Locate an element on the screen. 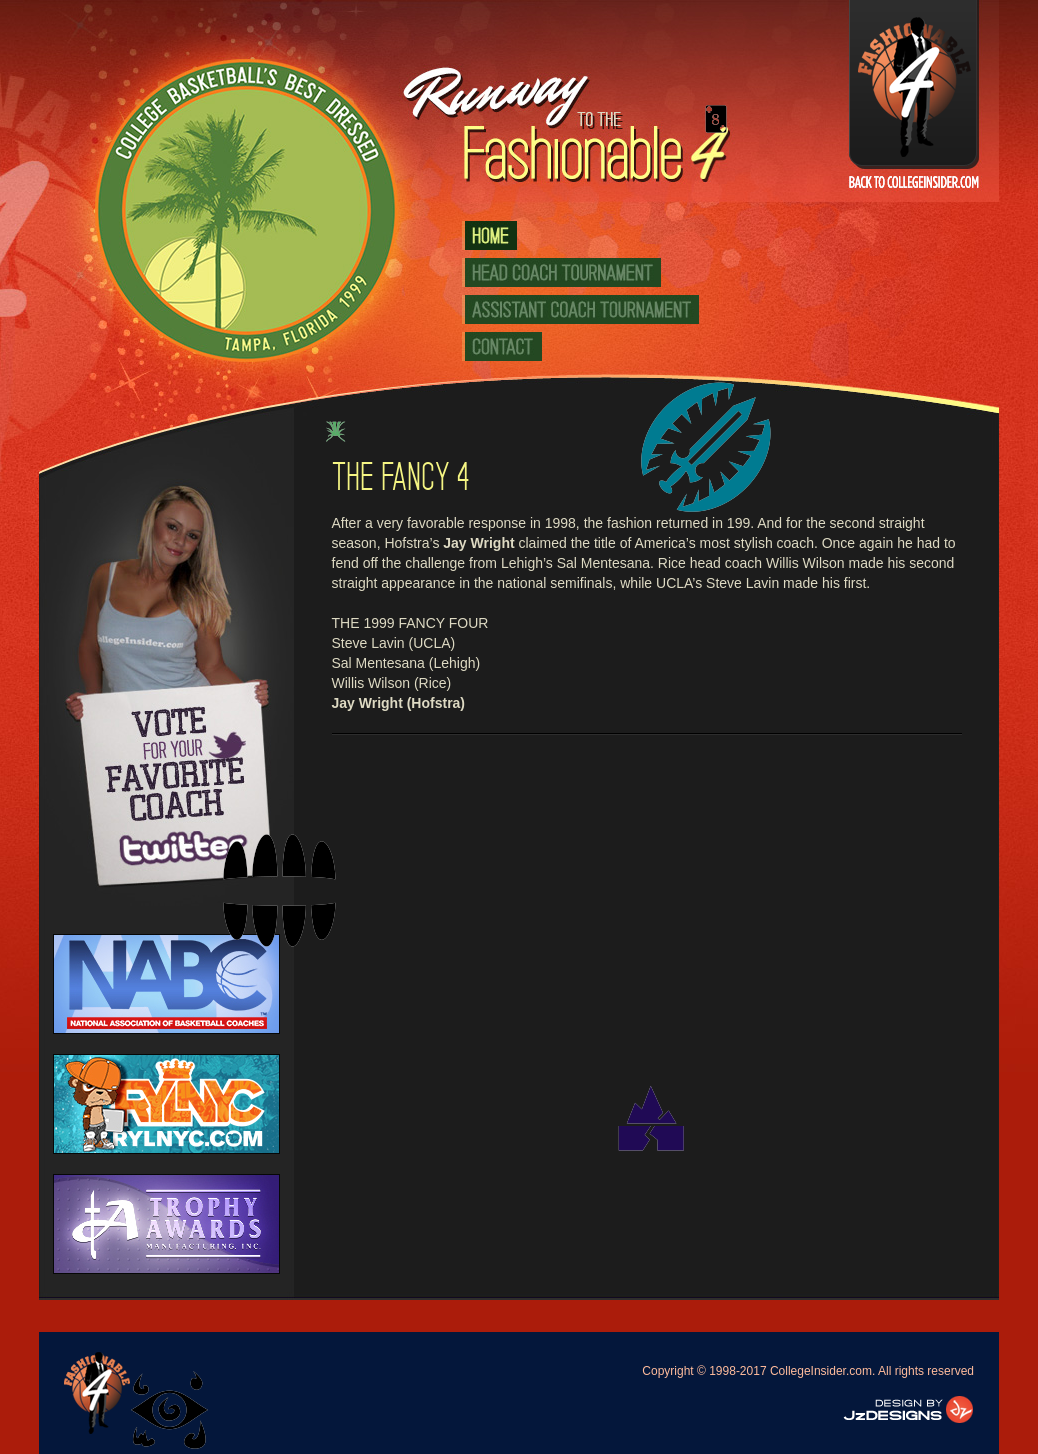  view dental health or teeth information is located at coordinates (279, 890).